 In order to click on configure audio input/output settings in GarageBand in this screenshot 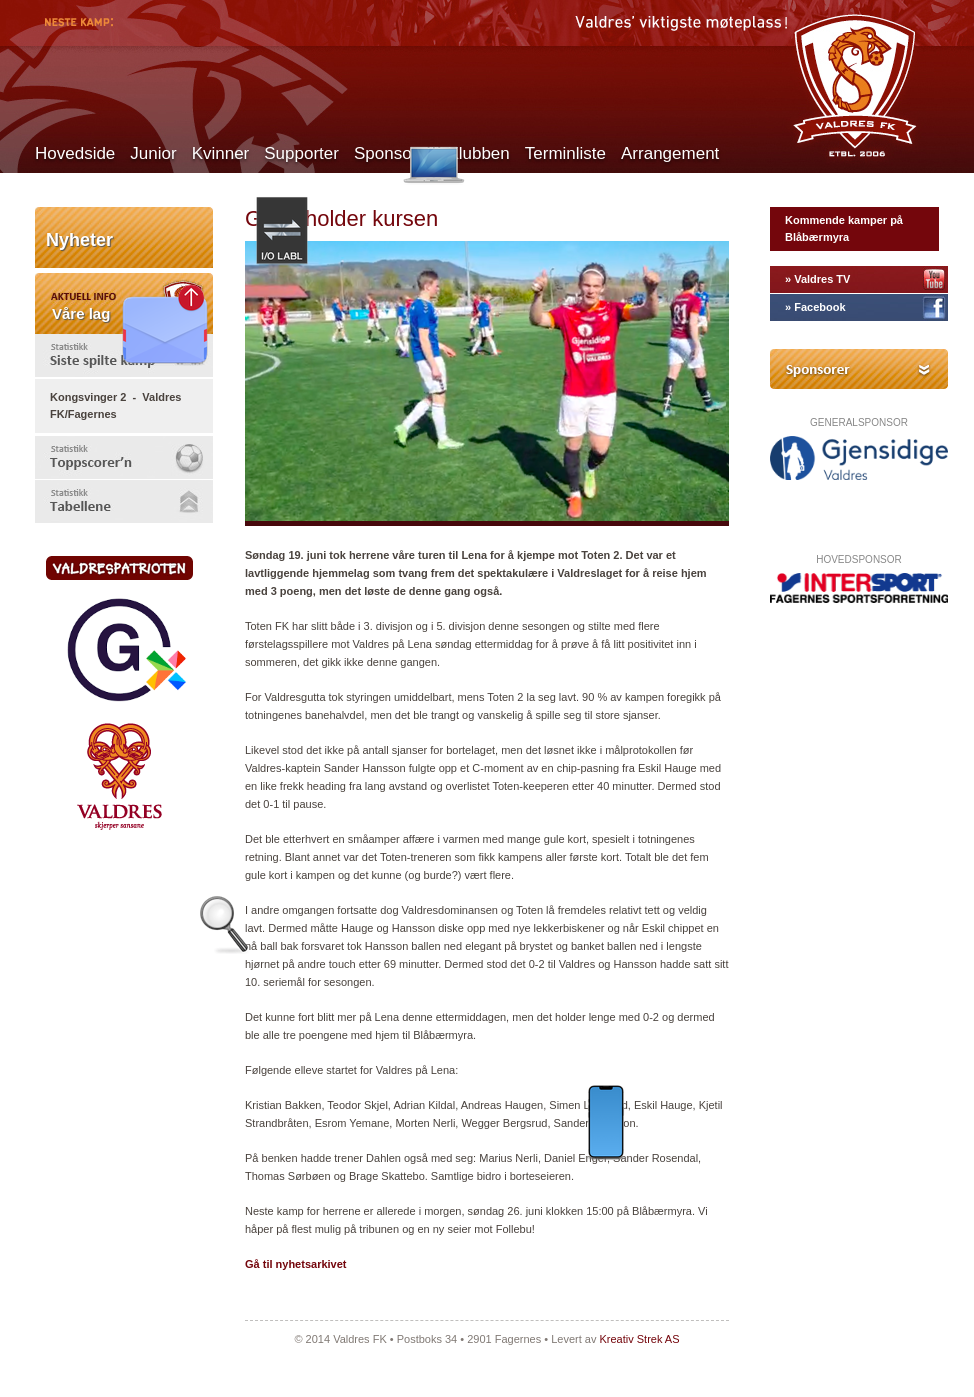, I will do `click(282, 232)`.